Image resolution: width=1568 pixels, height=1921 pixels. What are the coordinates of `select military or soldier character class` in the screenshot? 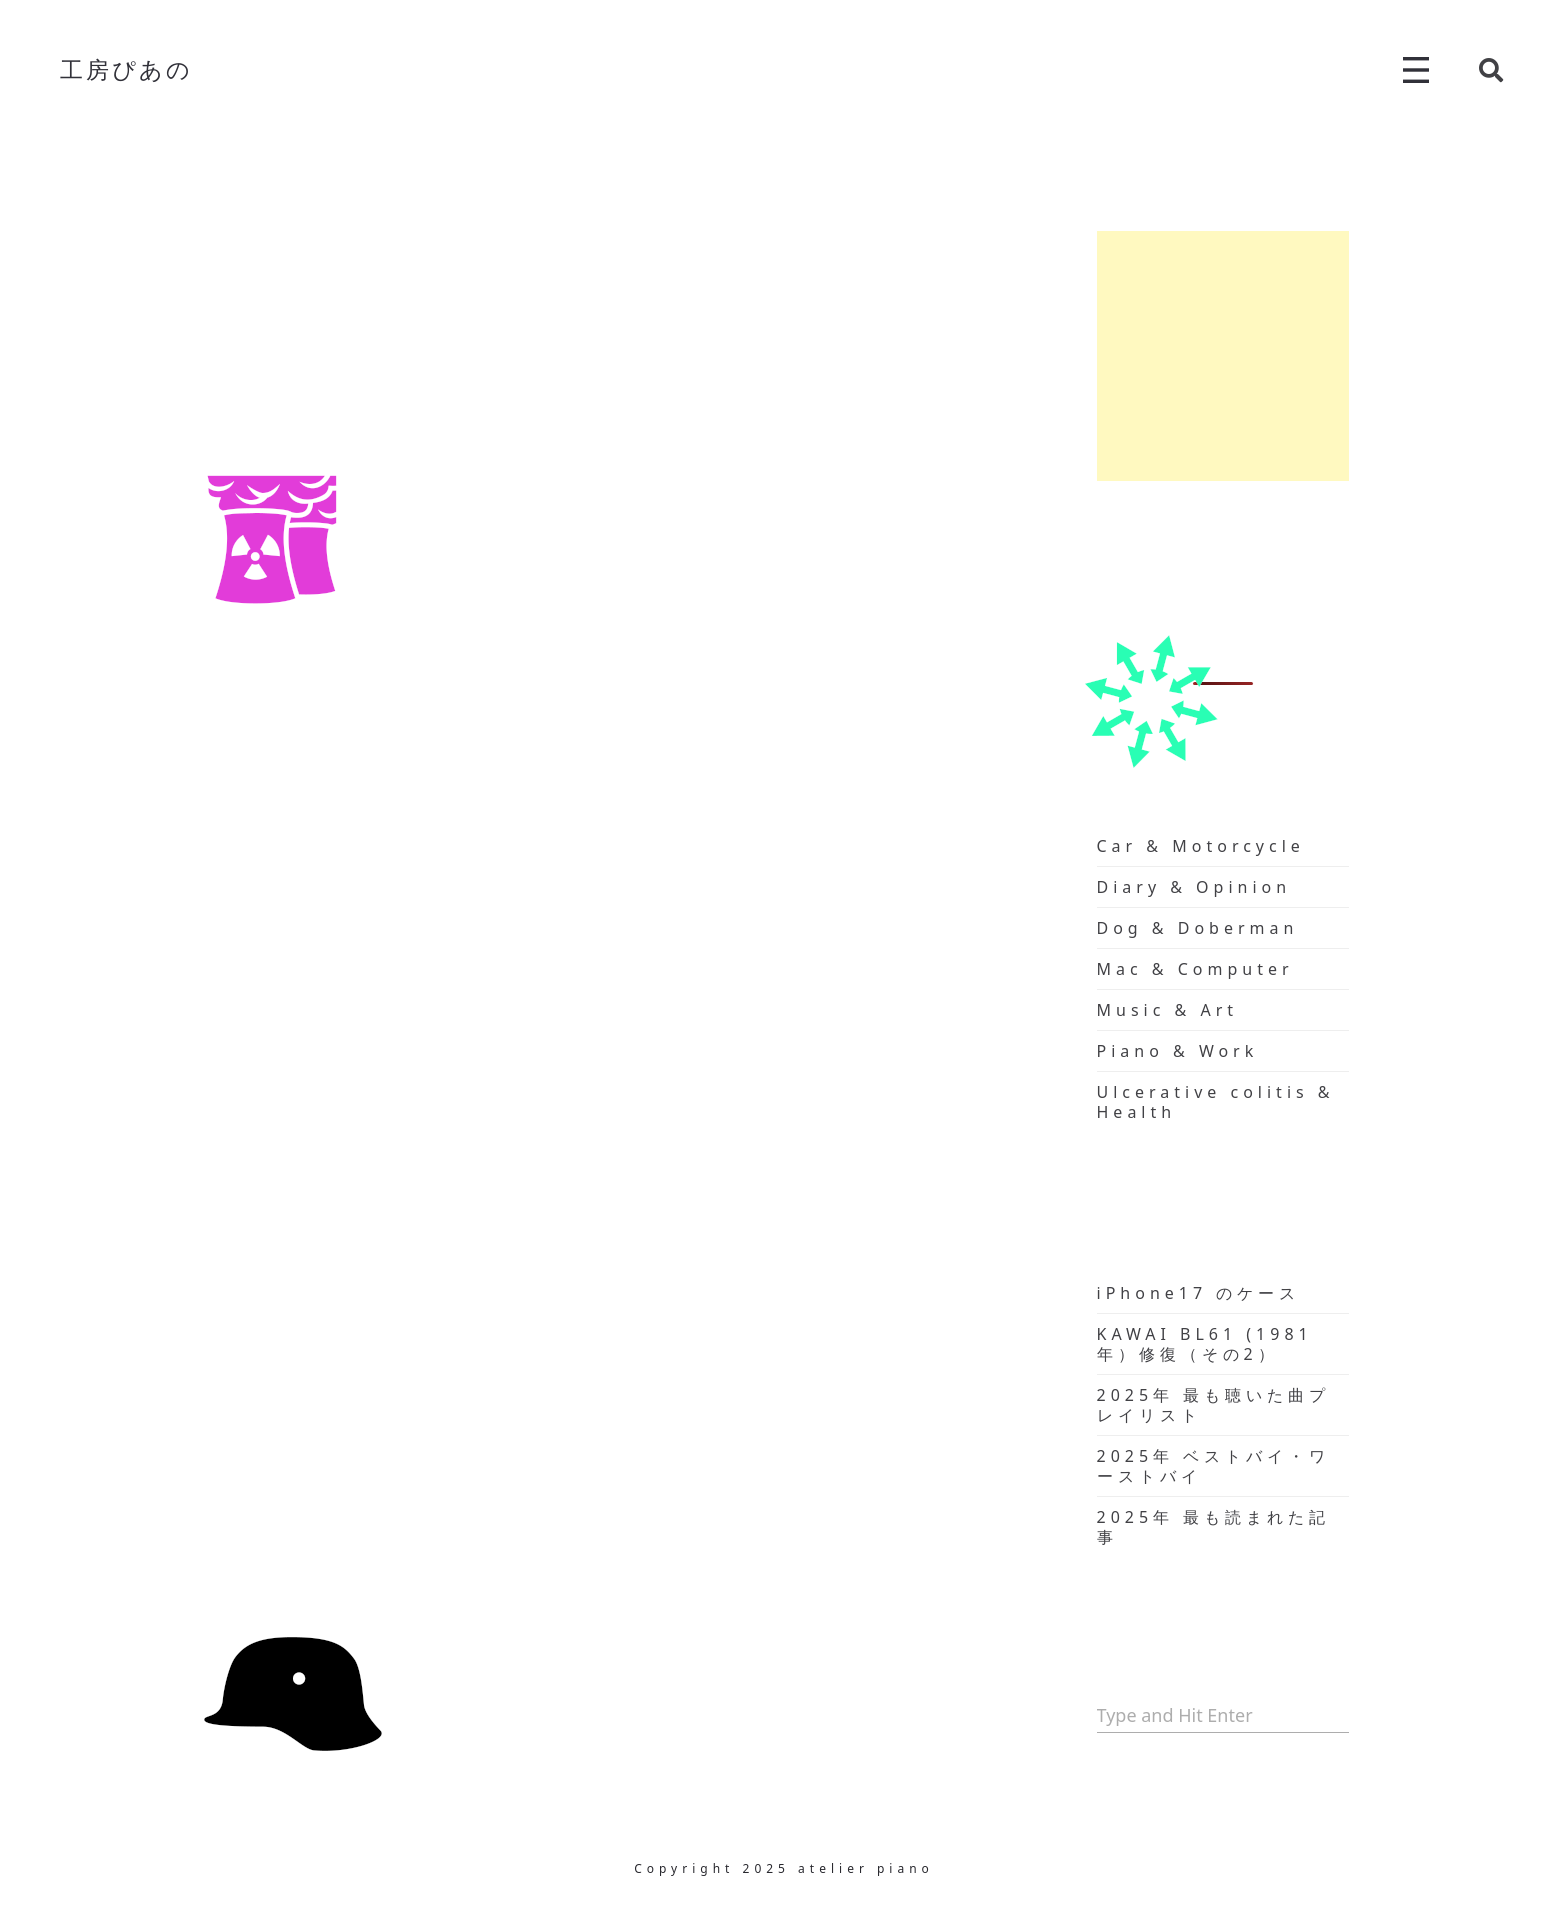 It's located at (293, 1694).